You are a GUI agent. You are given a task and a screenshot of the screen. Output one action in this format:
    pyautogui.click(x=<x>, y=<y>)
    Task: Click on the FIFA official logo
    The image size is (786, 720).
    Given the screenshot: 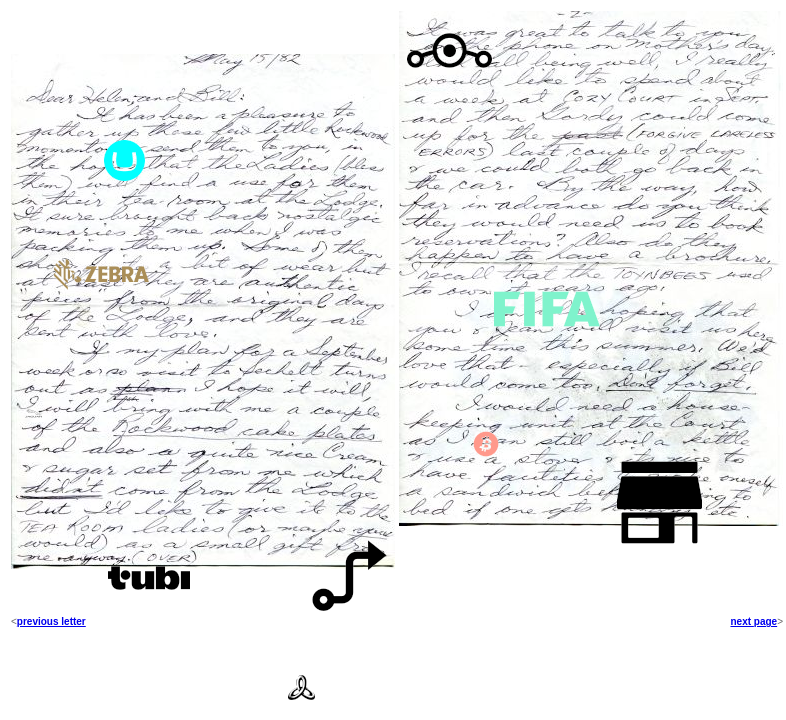 What is the action you would take?
    pyautogui.click(x=547, y=309)
    